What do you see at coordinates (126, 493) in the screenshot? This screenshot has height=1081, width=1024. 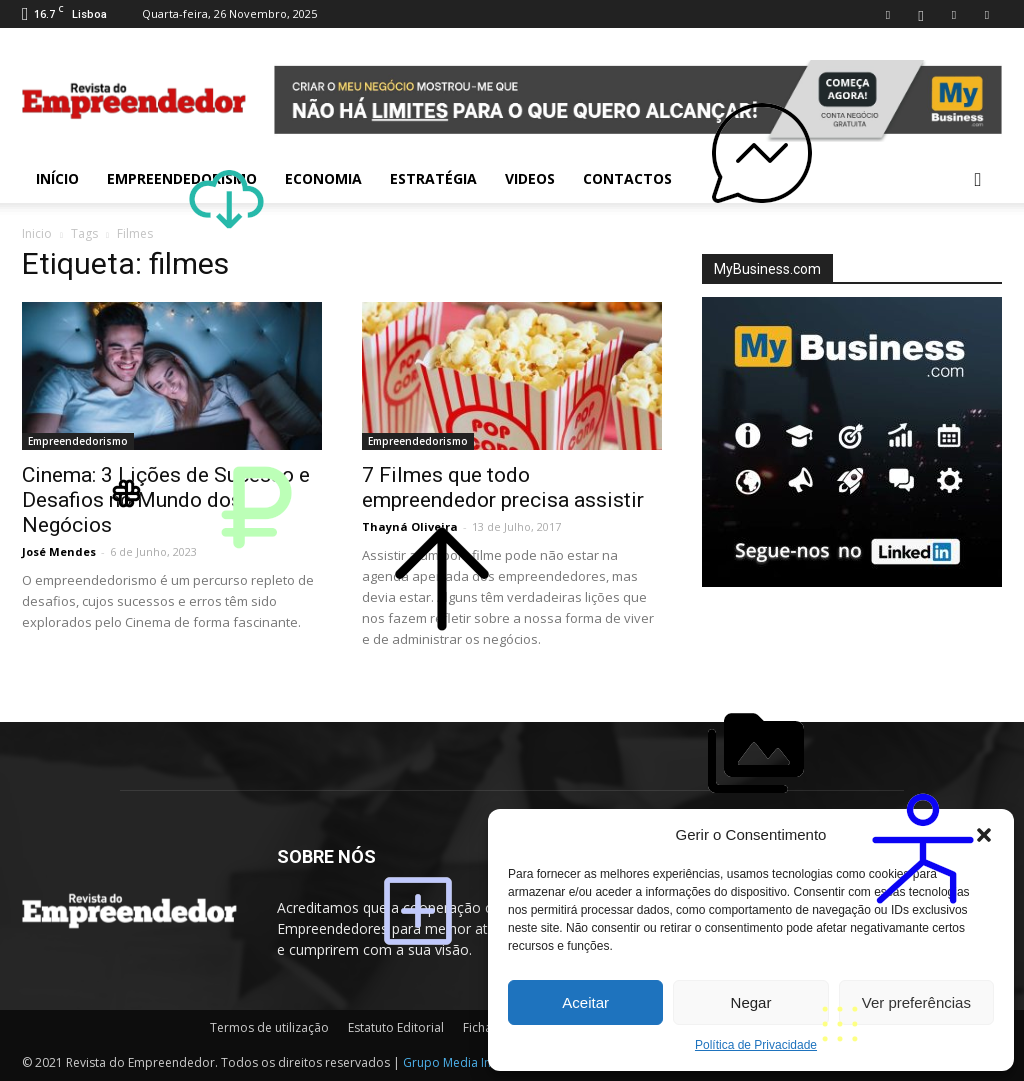 I see `open Slack messaging app` at bounding box center [126, 493].